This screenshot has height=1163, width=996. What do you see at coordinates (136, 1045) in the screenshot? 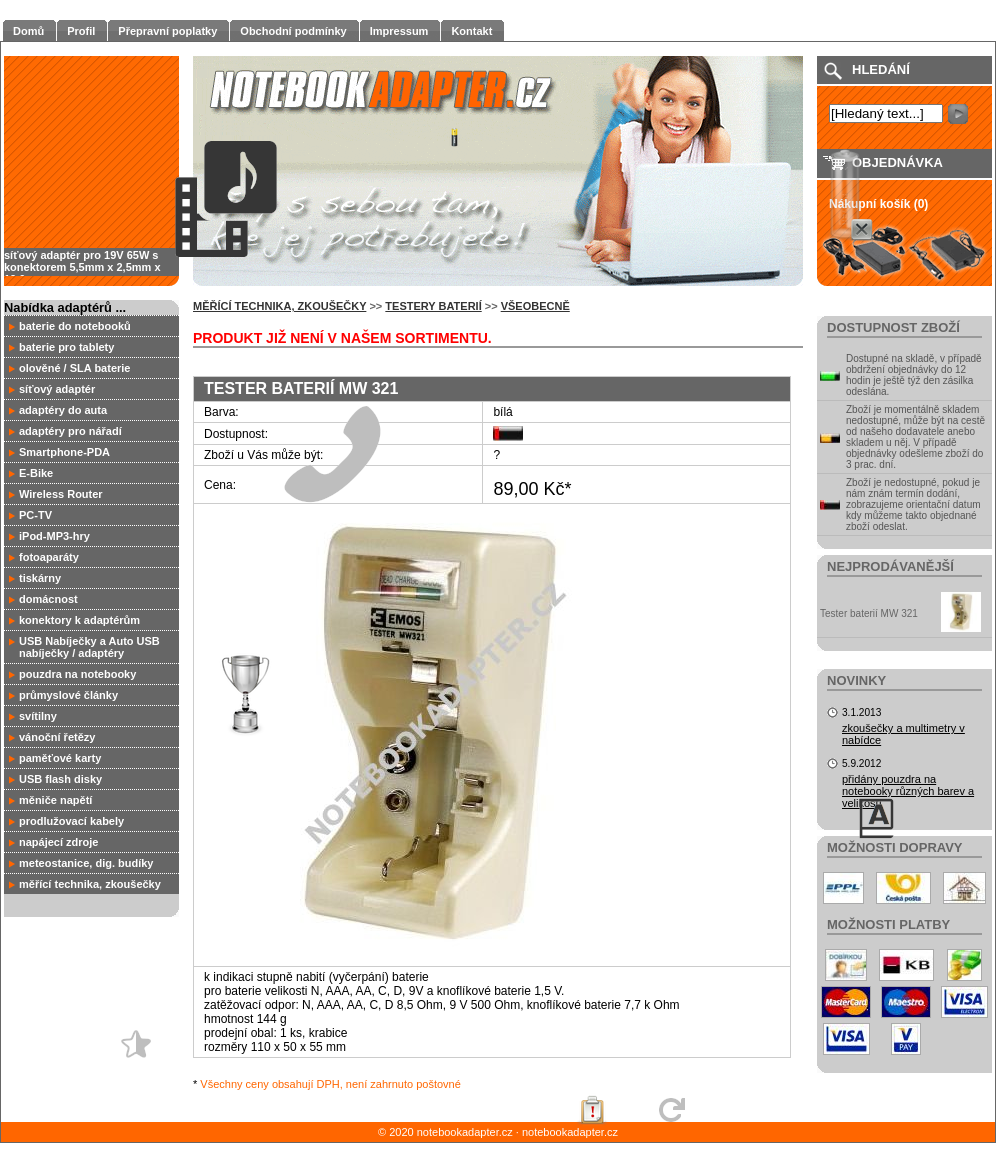
I see `indicates a partial or half rating` at bounding box center [136, 1045].